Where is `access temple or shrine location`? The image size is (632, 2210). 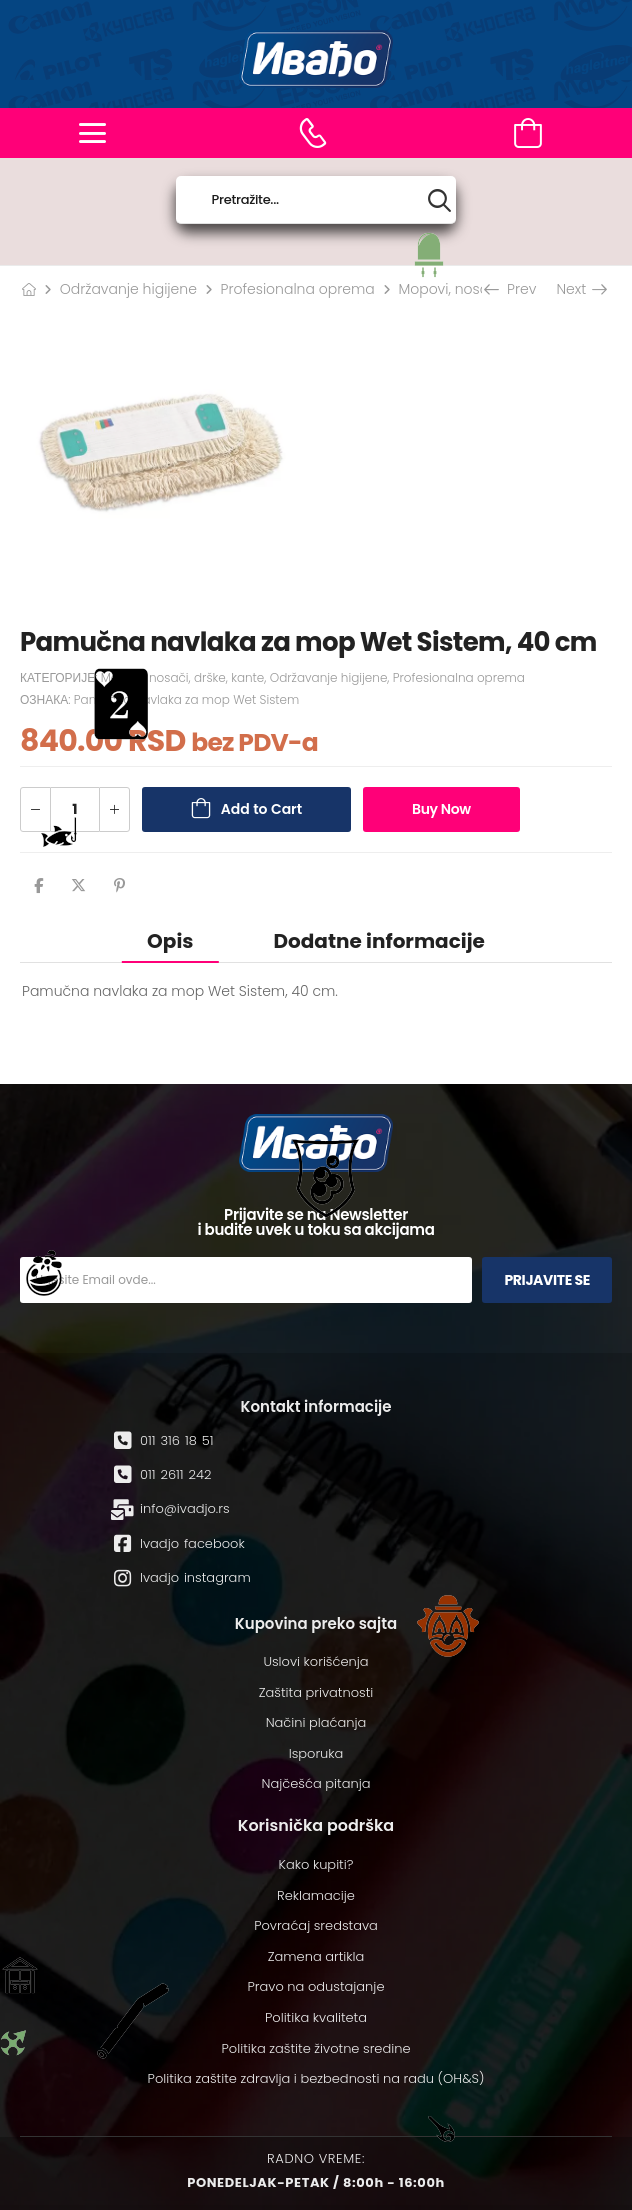 access temple or shrine location is located at coordinates (20, 1975).